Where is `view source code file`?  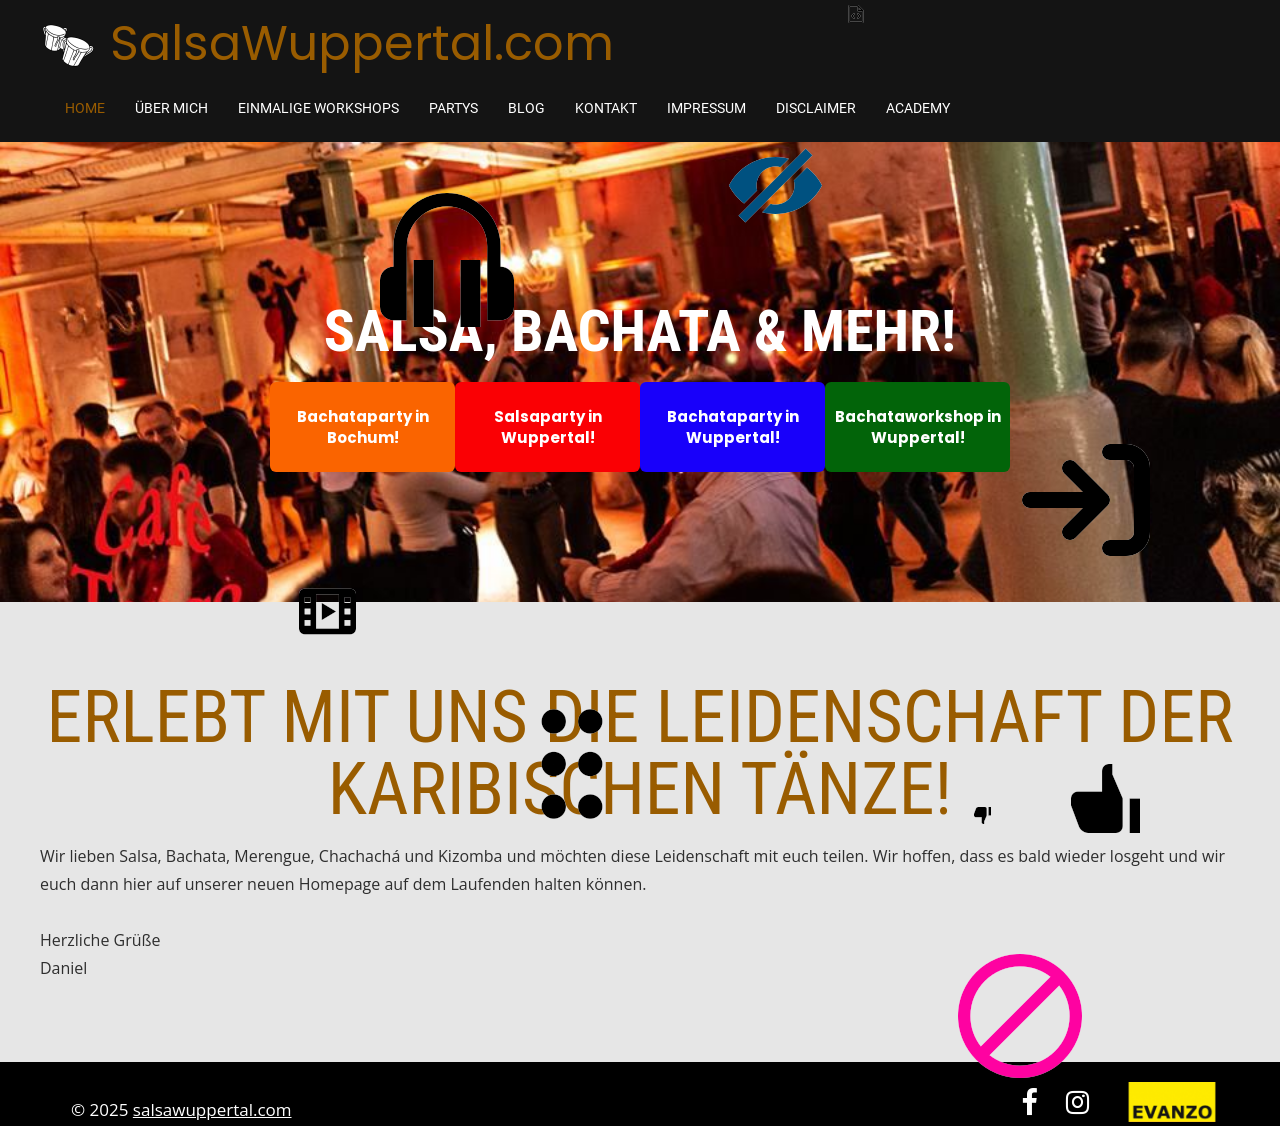 view source code file is located at coordinates (856, 14).